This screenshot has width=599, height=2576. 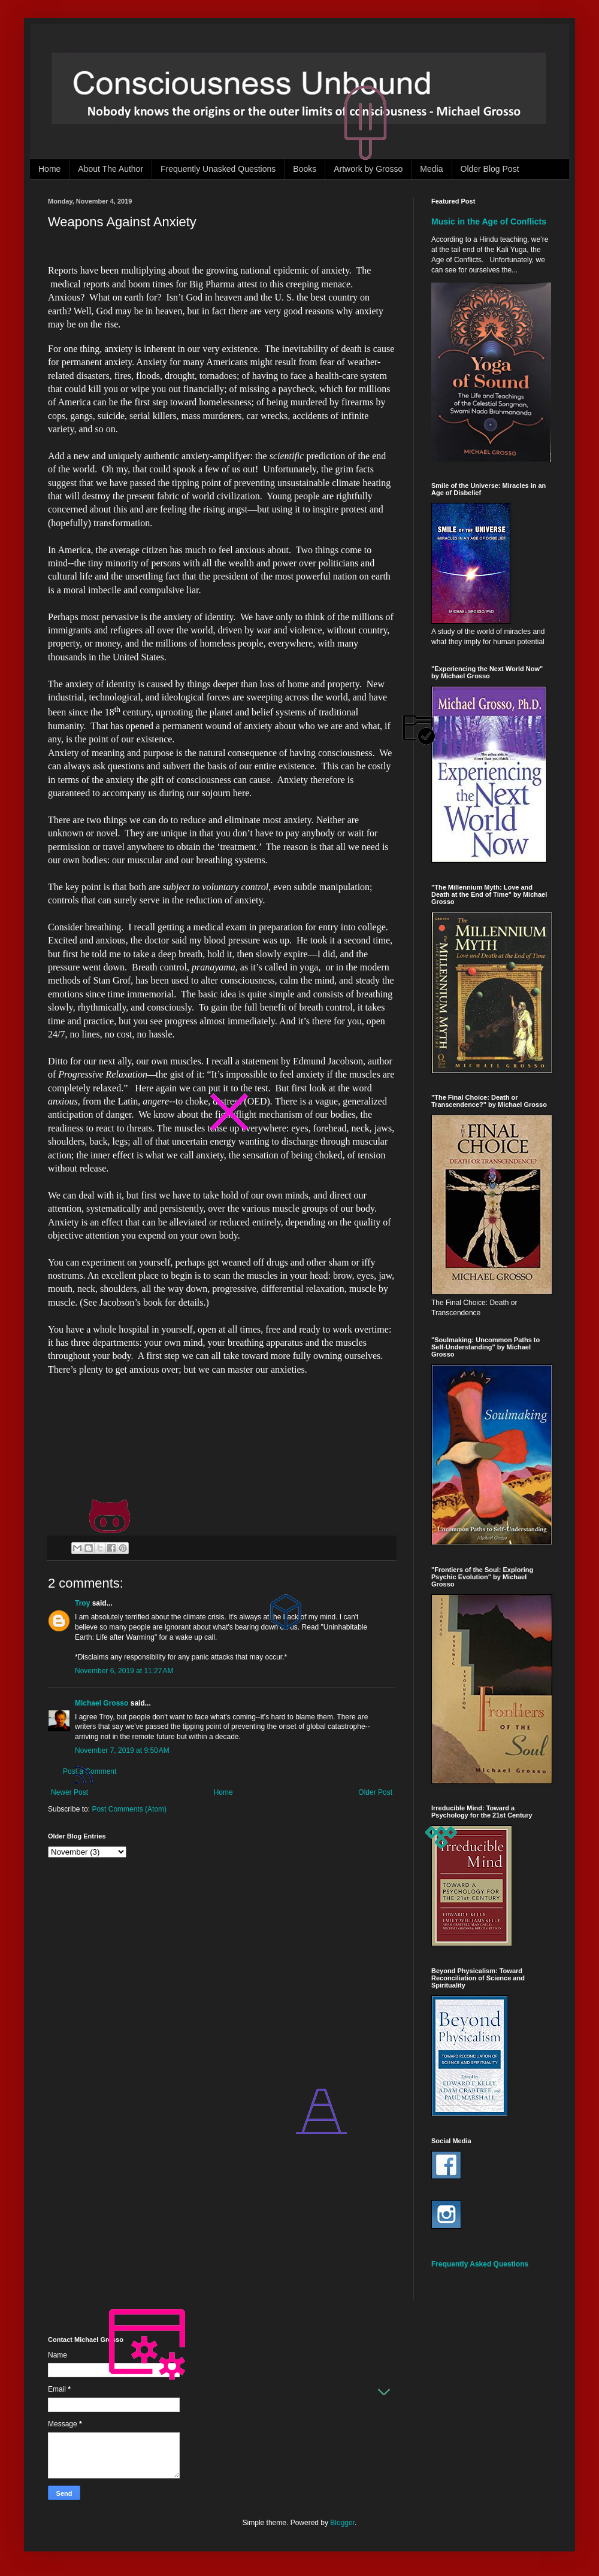 What do you see at coordinates (441, 1836) in the screenshot?
I see `open Tidal music streaming app` at bounding box center [441, 1836].